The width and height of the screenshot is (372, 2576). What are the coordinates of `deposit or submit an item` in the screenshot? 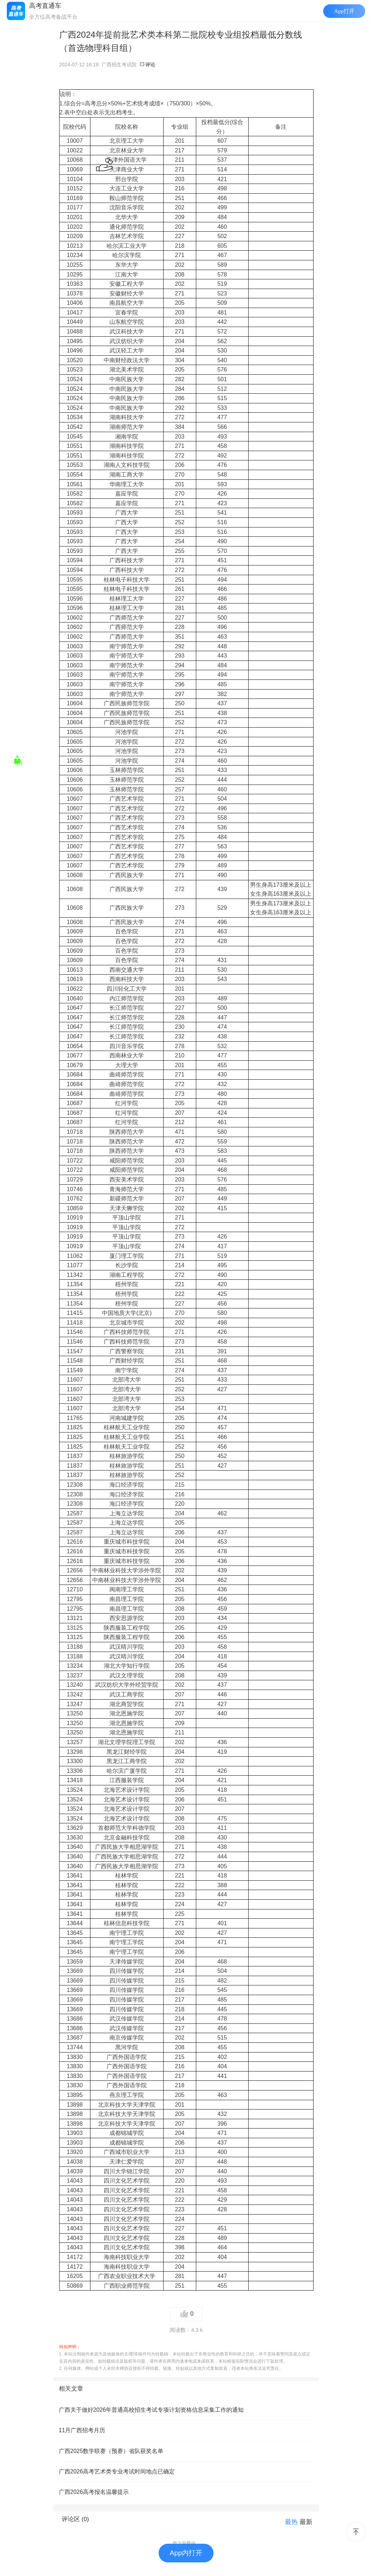 It's located at (18, 761).